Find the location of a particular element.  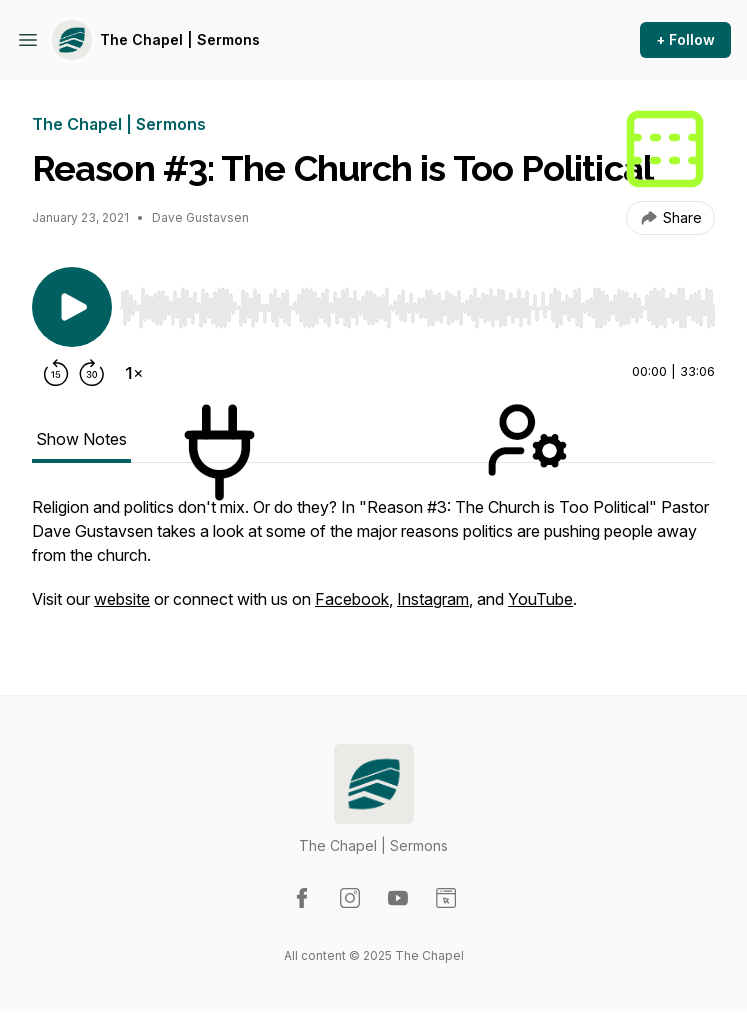

access user account settings is located at coordinates (528, 440).